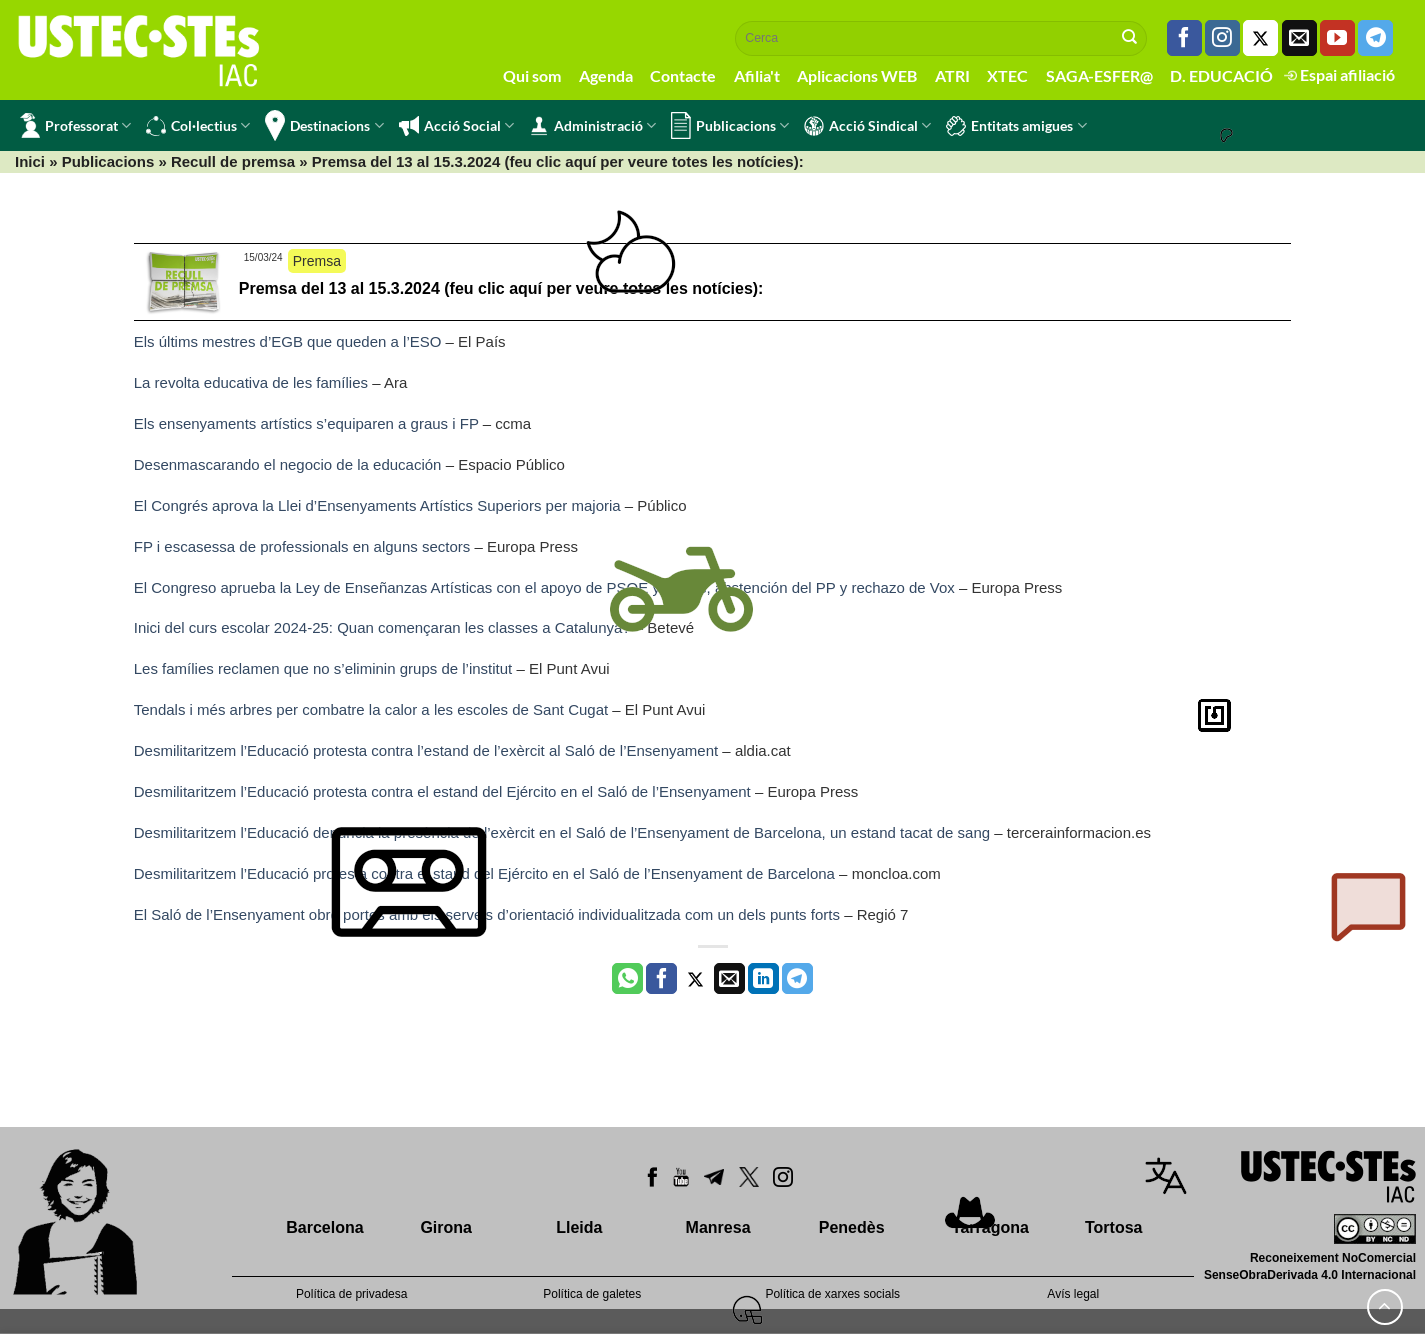 The height and width of the screenshot is (1334, 1425). What do you see at coordinates (1164, 1176) in the screenshot?
I see `translate text to another language` at bounding box center [1164, 1176].